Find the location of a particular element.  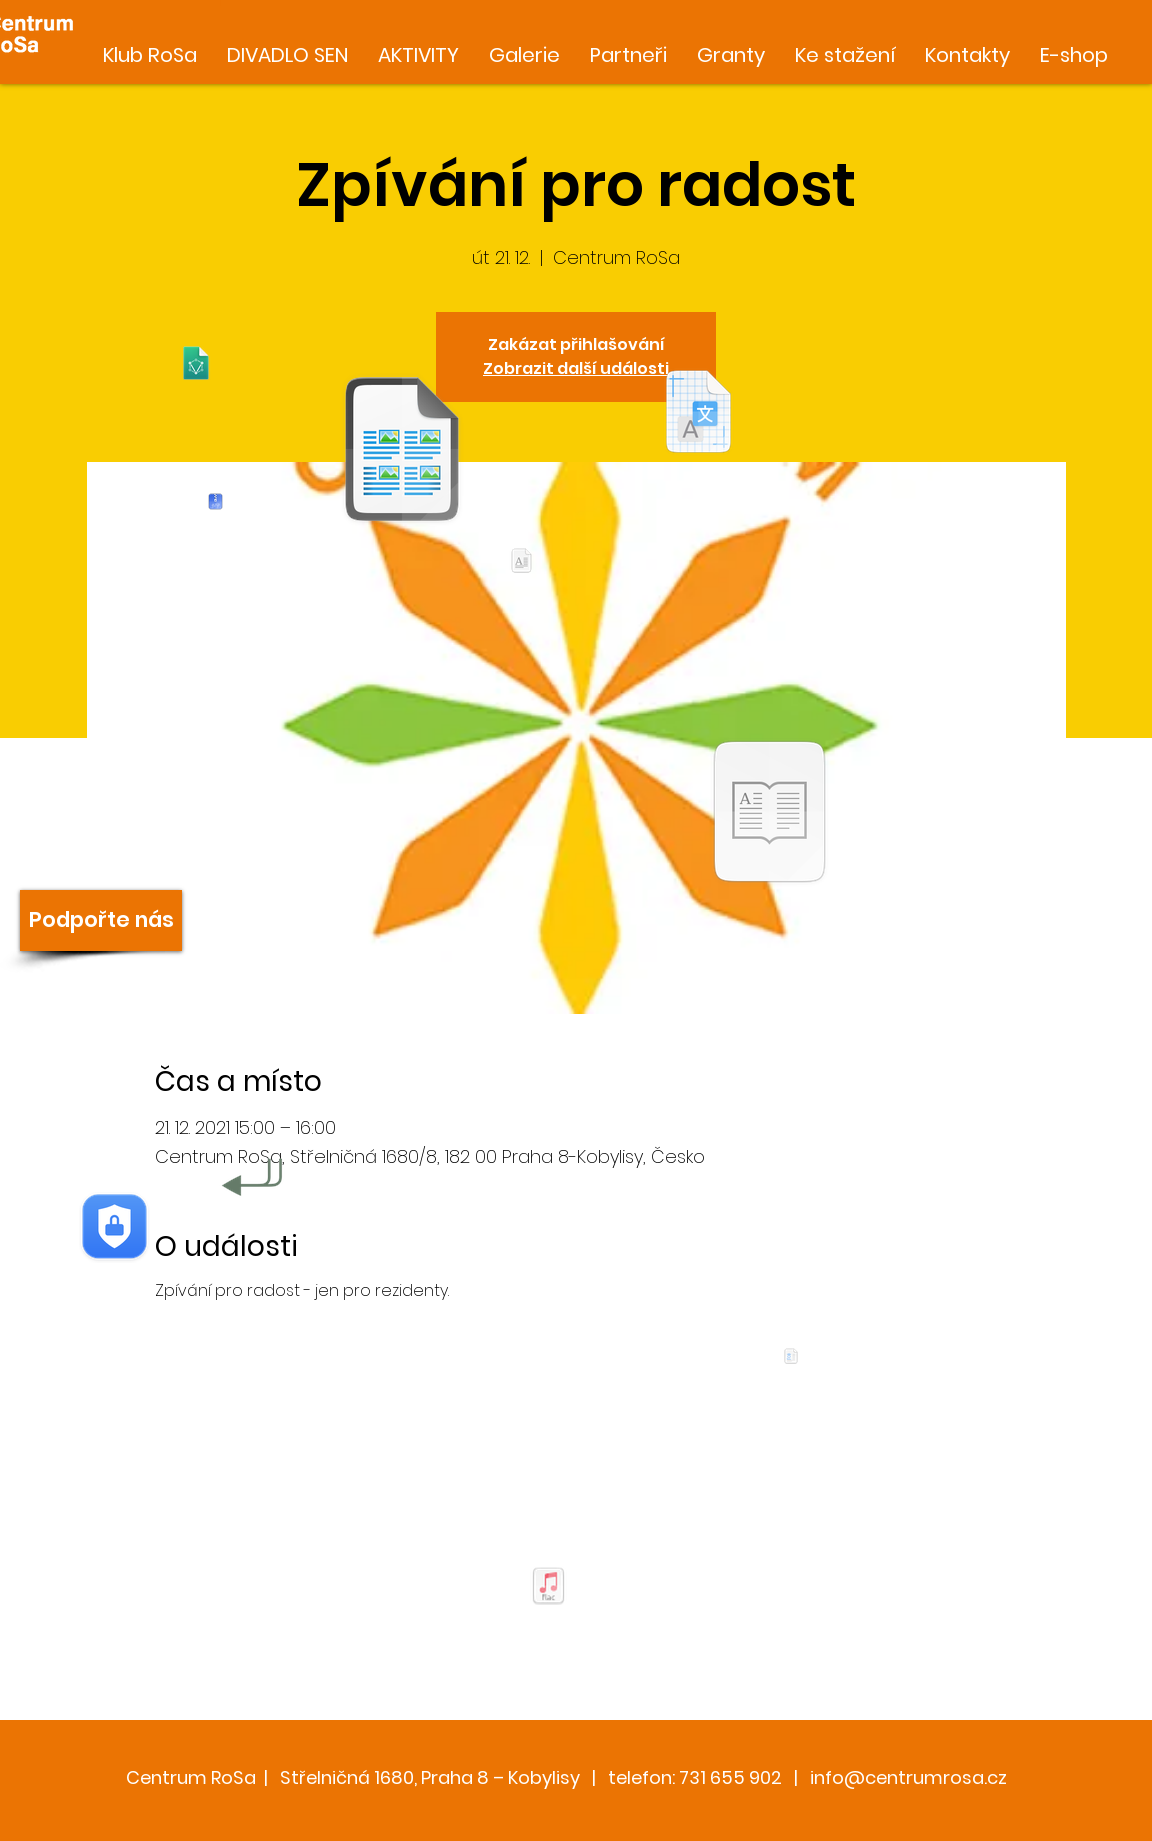

libreoffice master document file type is located at coordinates (402, 449).